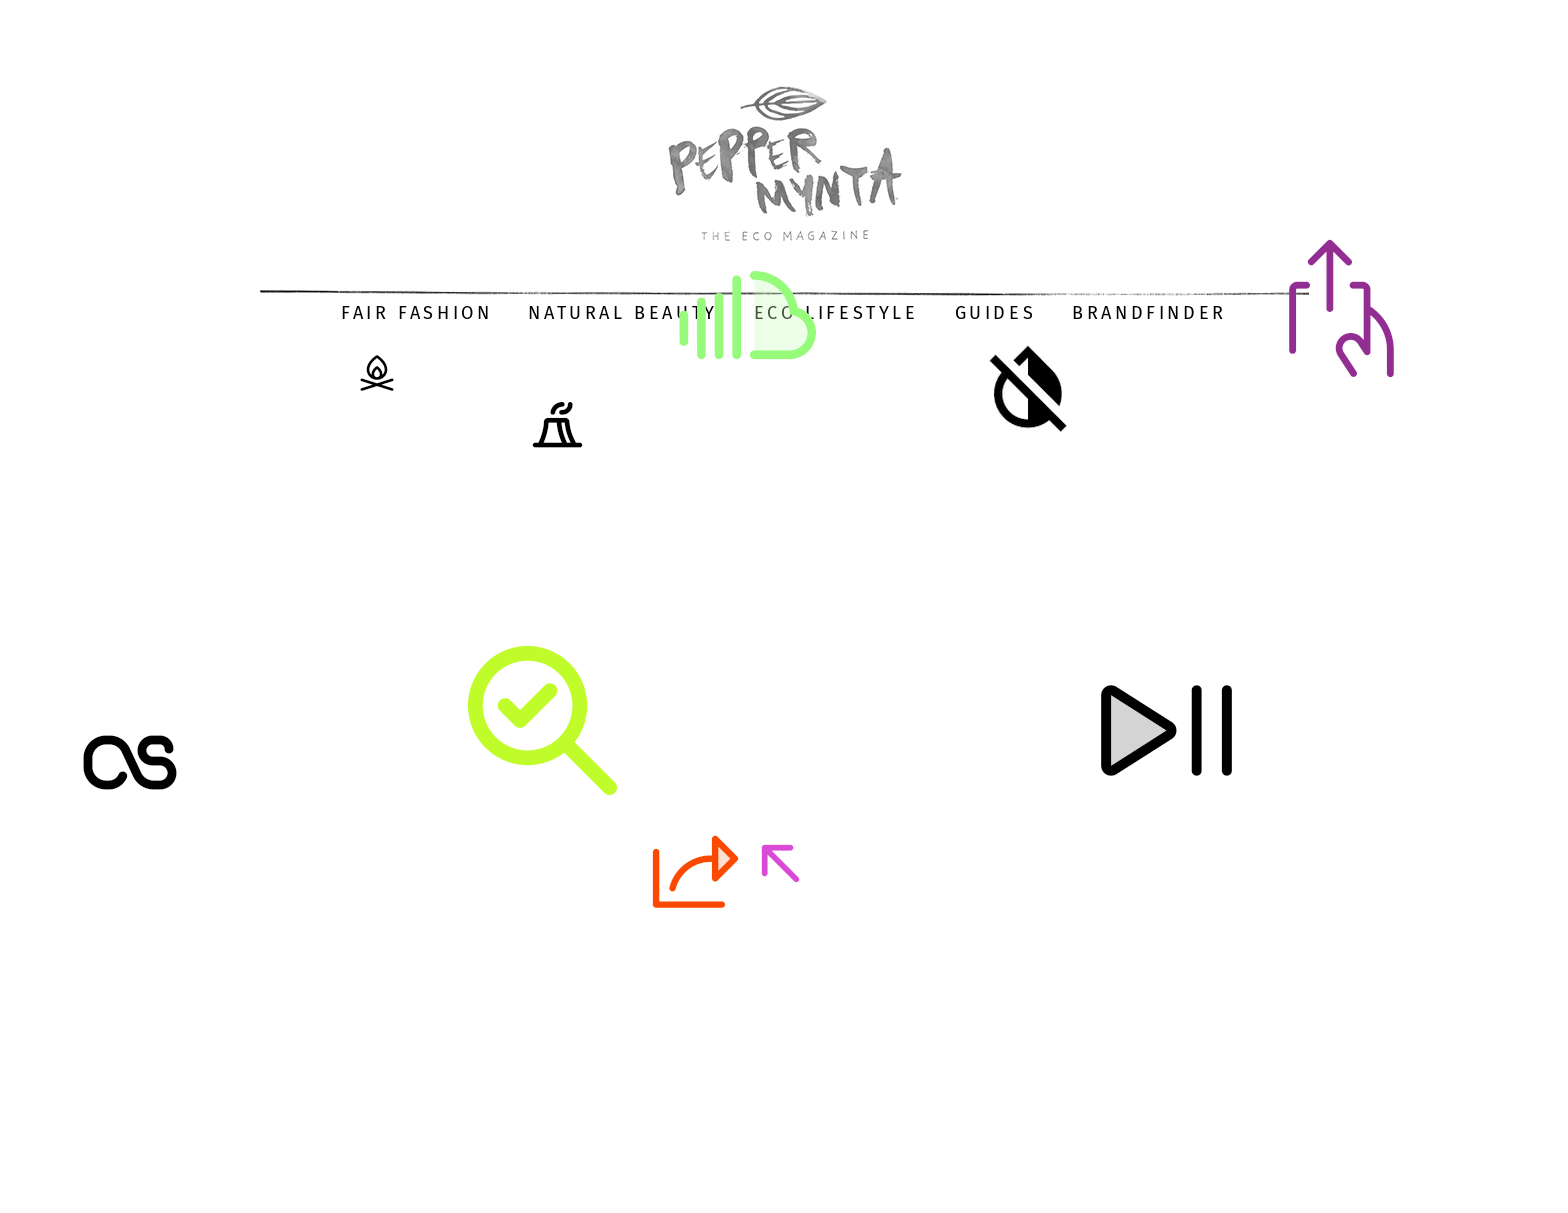 The height and width of the screenshot is (1213, 1568). Describe the element at coordinates (557, 427) in the screenshot. I see `view nuclear power plant information` at that location.